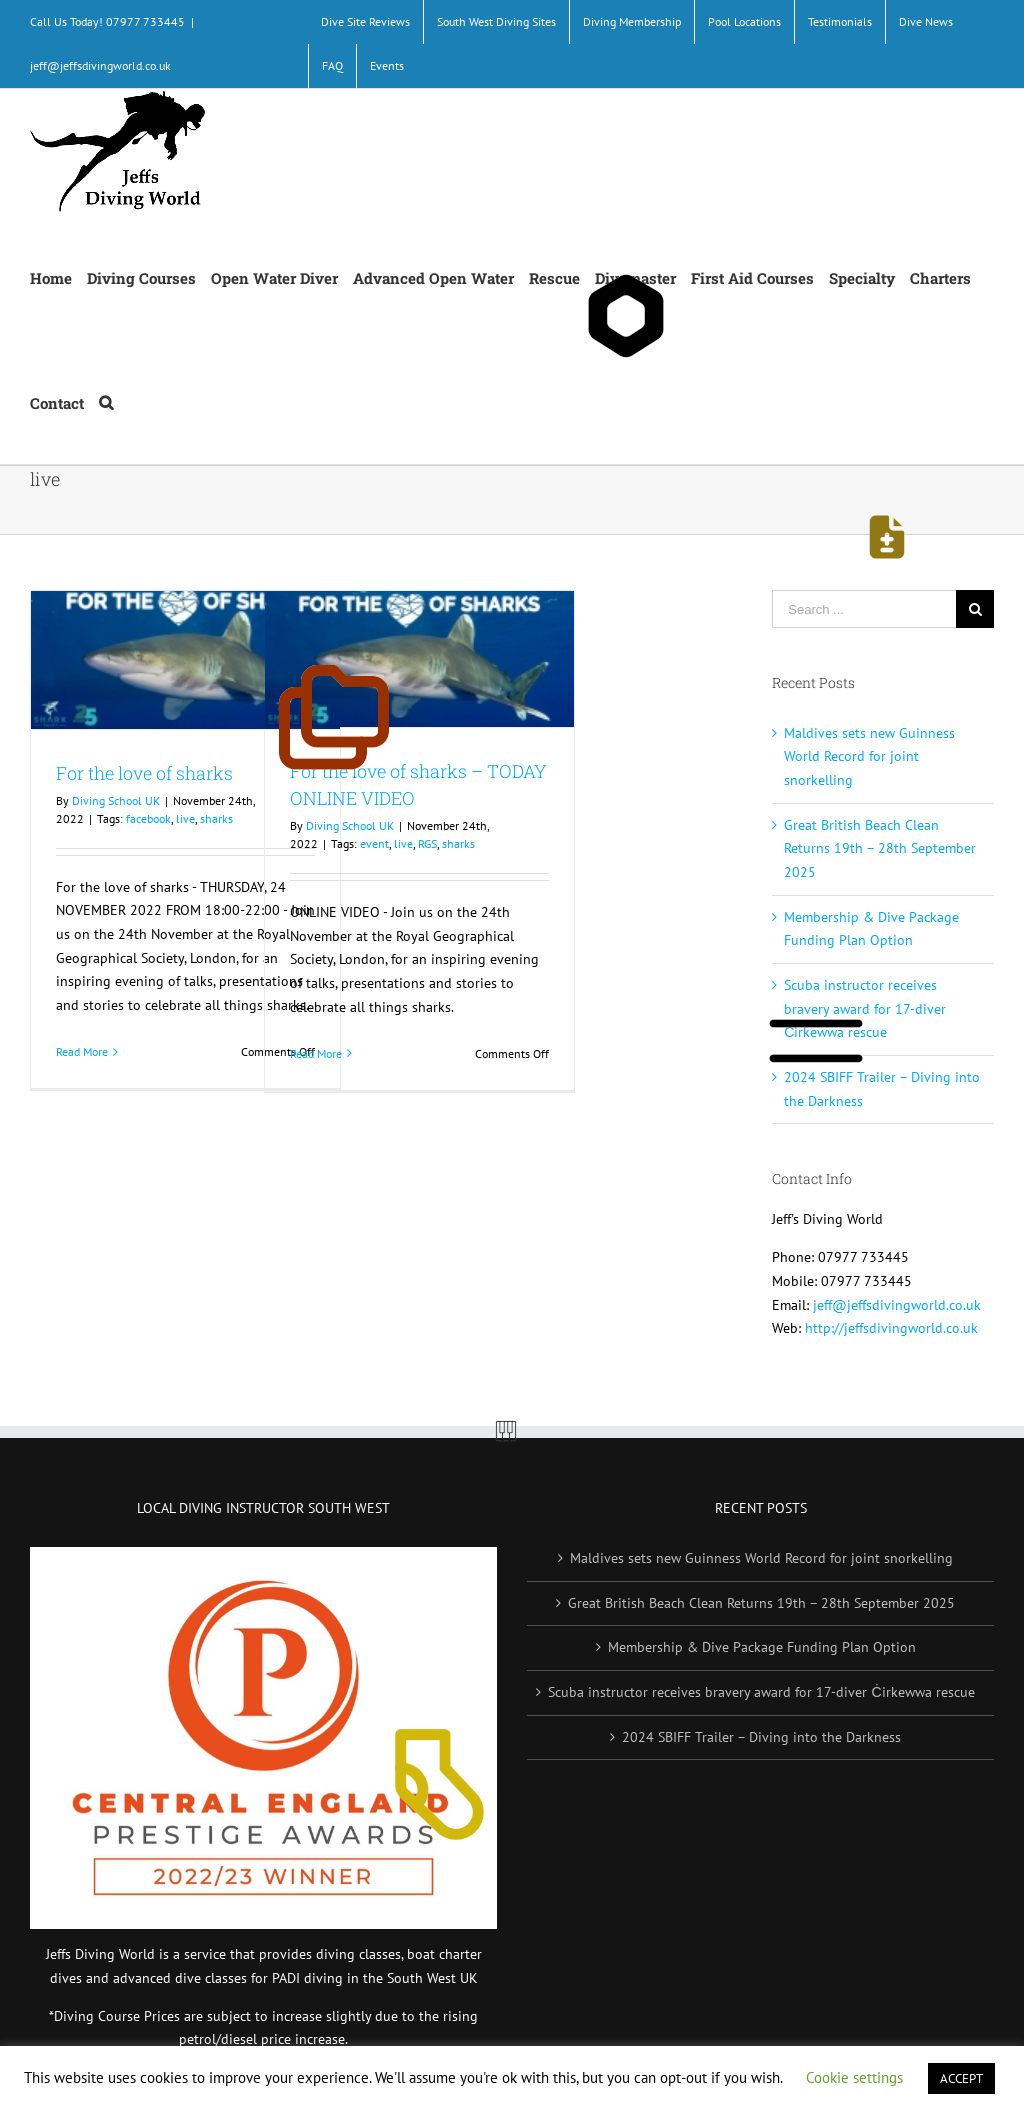  Describe the element at coordinates (506, 1431) in the screenshot. I see `open music or piano app` at that location.